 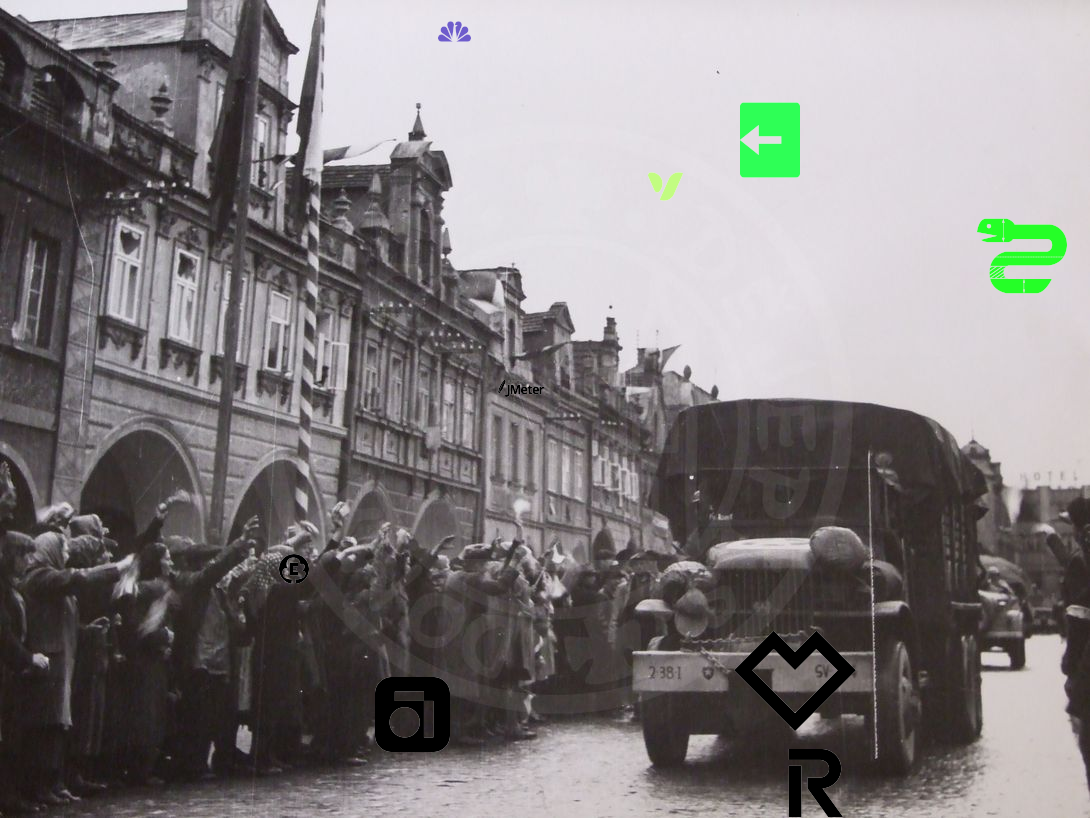 What do you see at coordinates (816, 783) in the screenshot?
I see `open the Revolut banking app` at bounding box center [816, 783].